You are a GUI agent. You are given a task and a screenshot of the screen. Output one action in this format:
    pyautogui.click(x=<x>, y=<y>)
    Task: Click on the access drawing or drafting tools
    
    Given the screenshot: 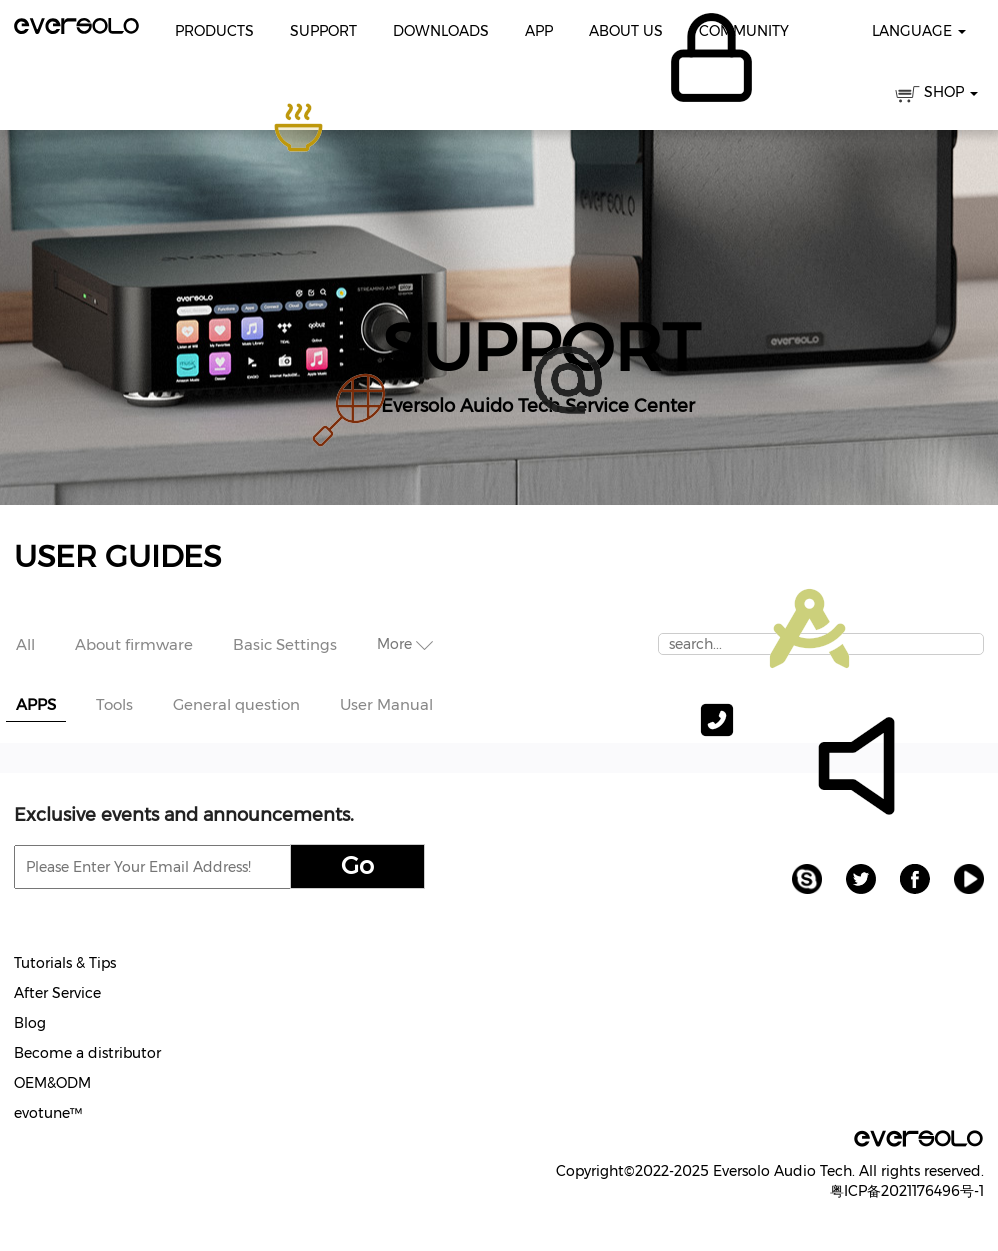 What is the action you would take?
    pyautogui.click(x=809, y=628)
    